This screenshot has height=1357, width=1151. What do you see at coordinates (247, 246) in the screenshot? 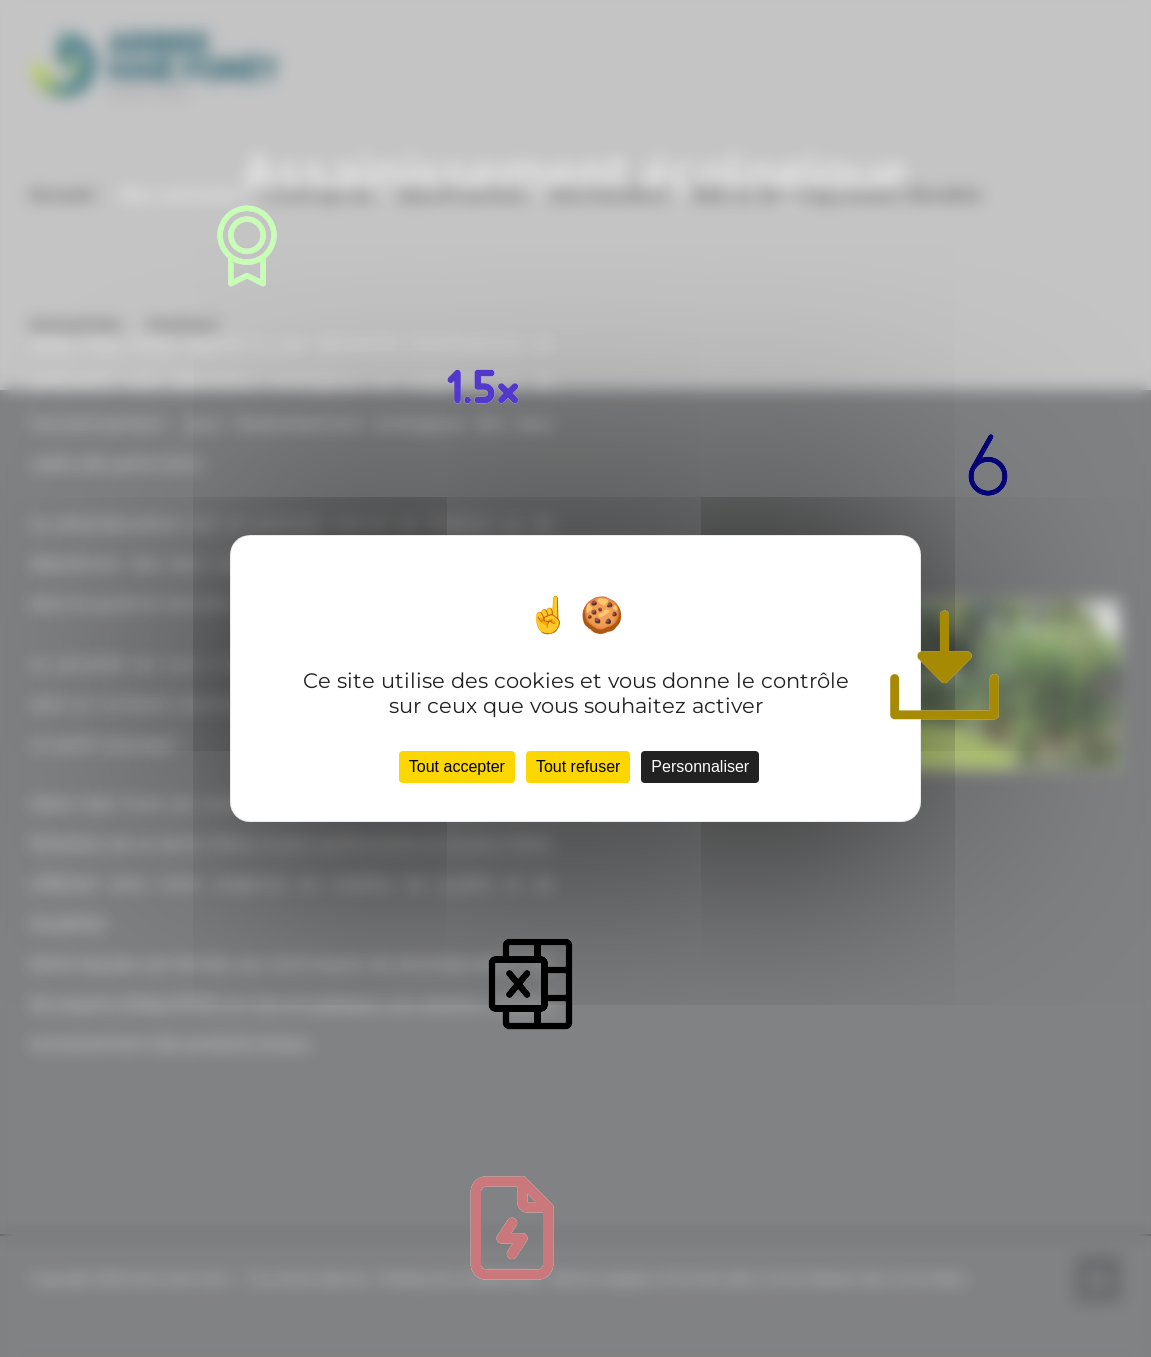
I see `view achievements or awards` at bounding box center [247, 246].